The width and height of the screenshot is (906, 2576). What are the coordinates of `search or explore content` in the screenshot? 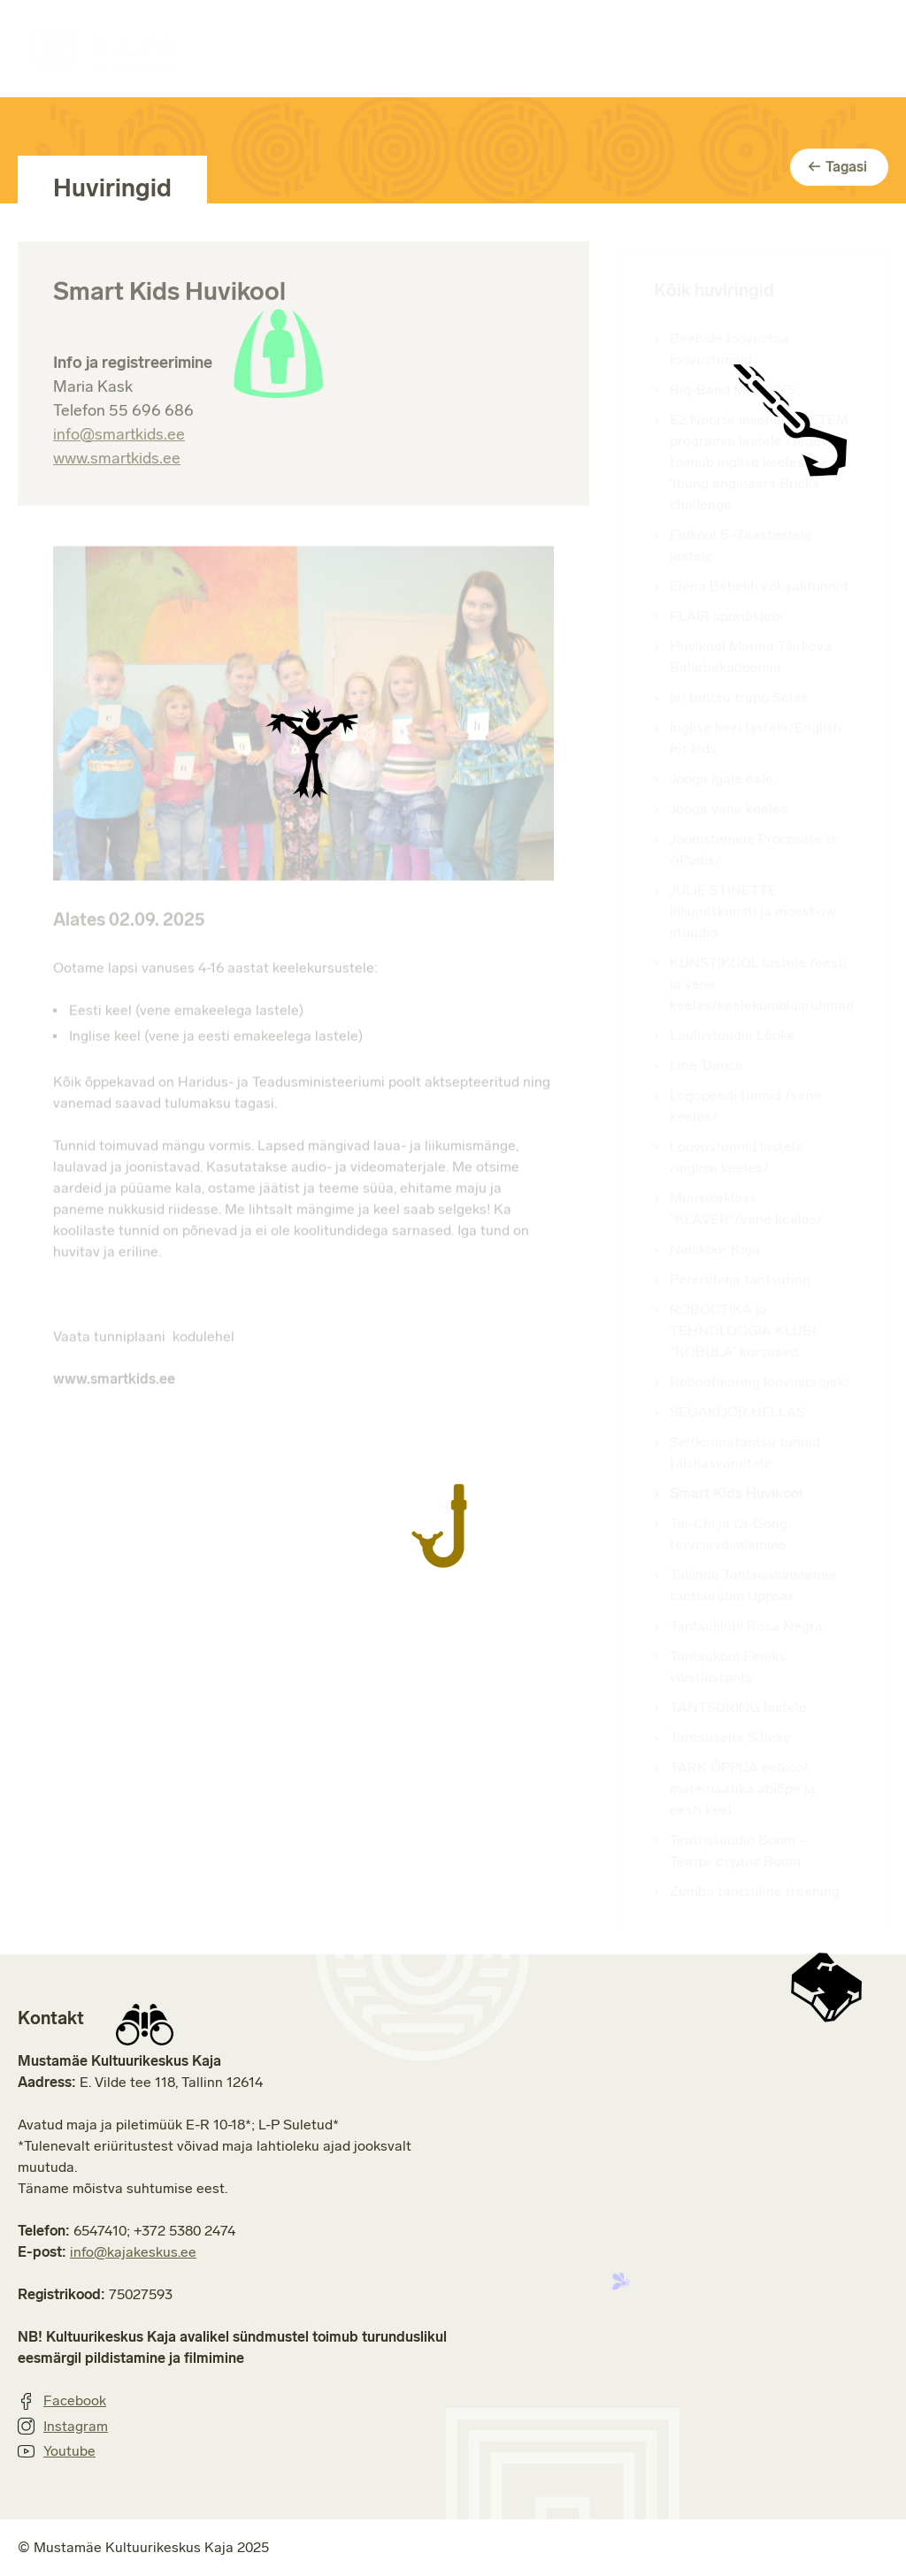 It's located at (144, 2024).